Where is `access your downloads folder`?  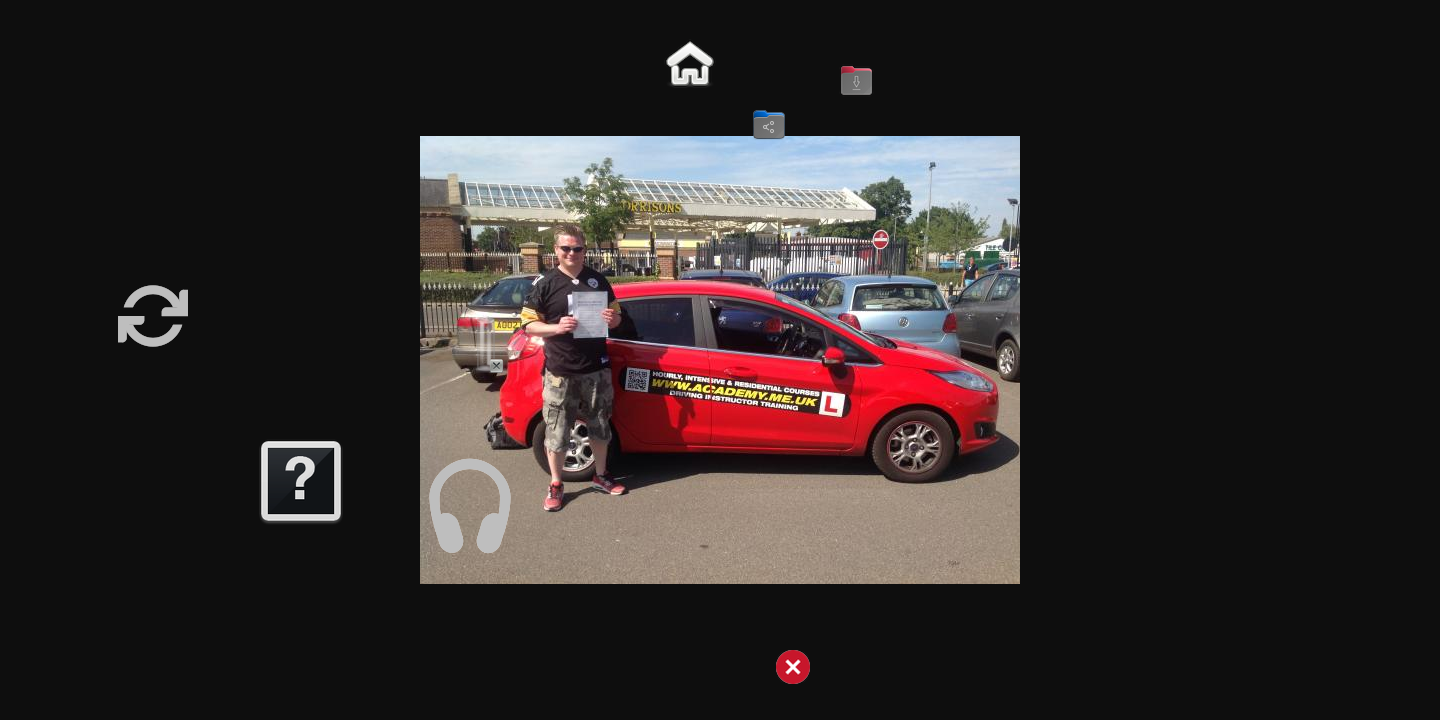 access your downloads folder is located at coordinates (856, 80).